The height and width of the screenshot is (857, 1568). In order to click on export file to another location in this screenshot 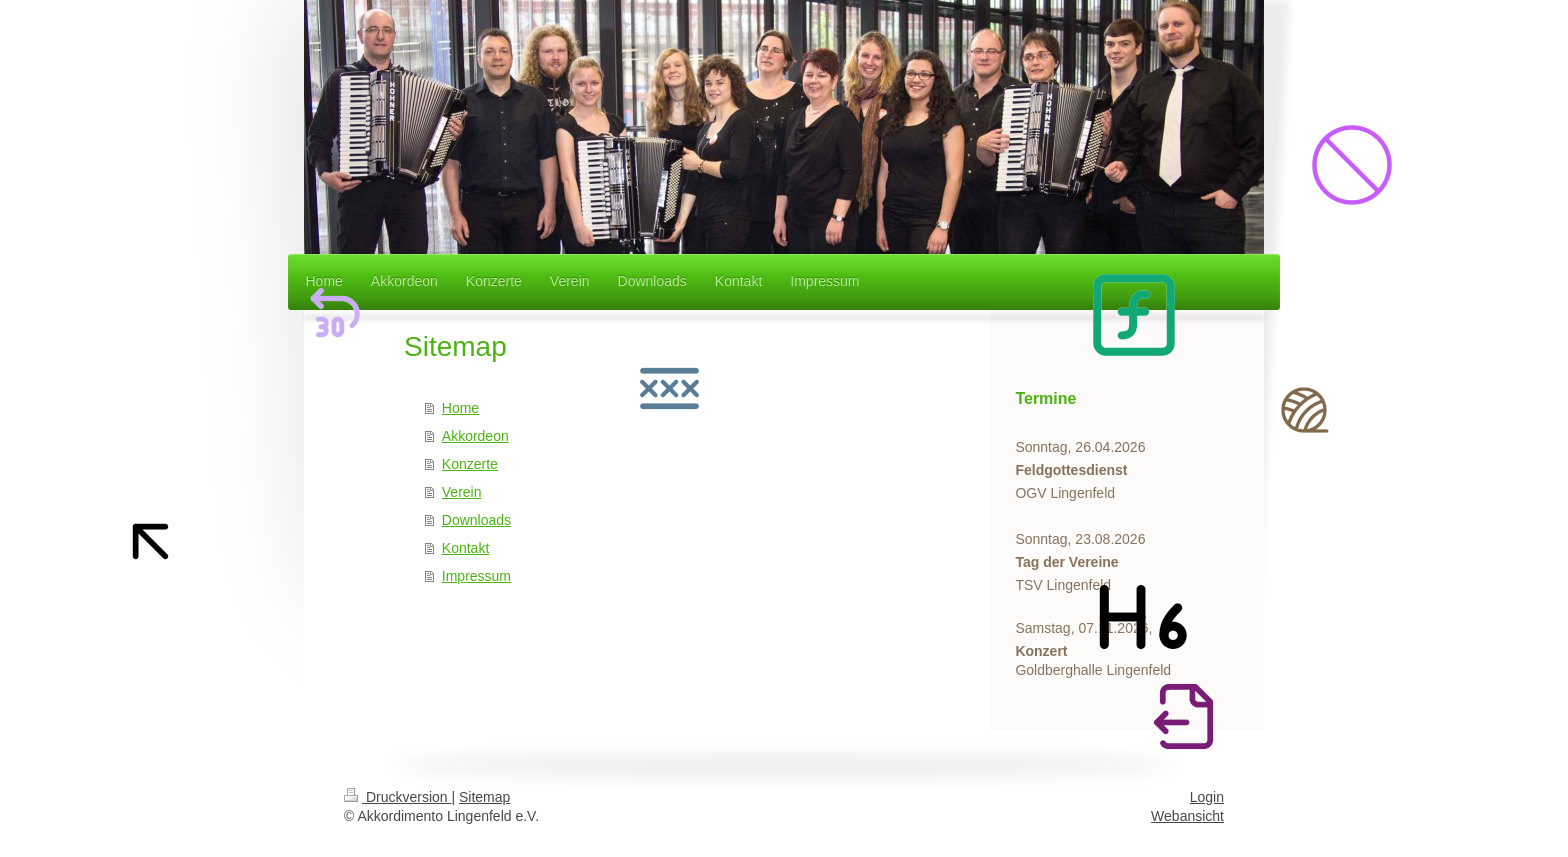, I will do `click(1186, 716)`.